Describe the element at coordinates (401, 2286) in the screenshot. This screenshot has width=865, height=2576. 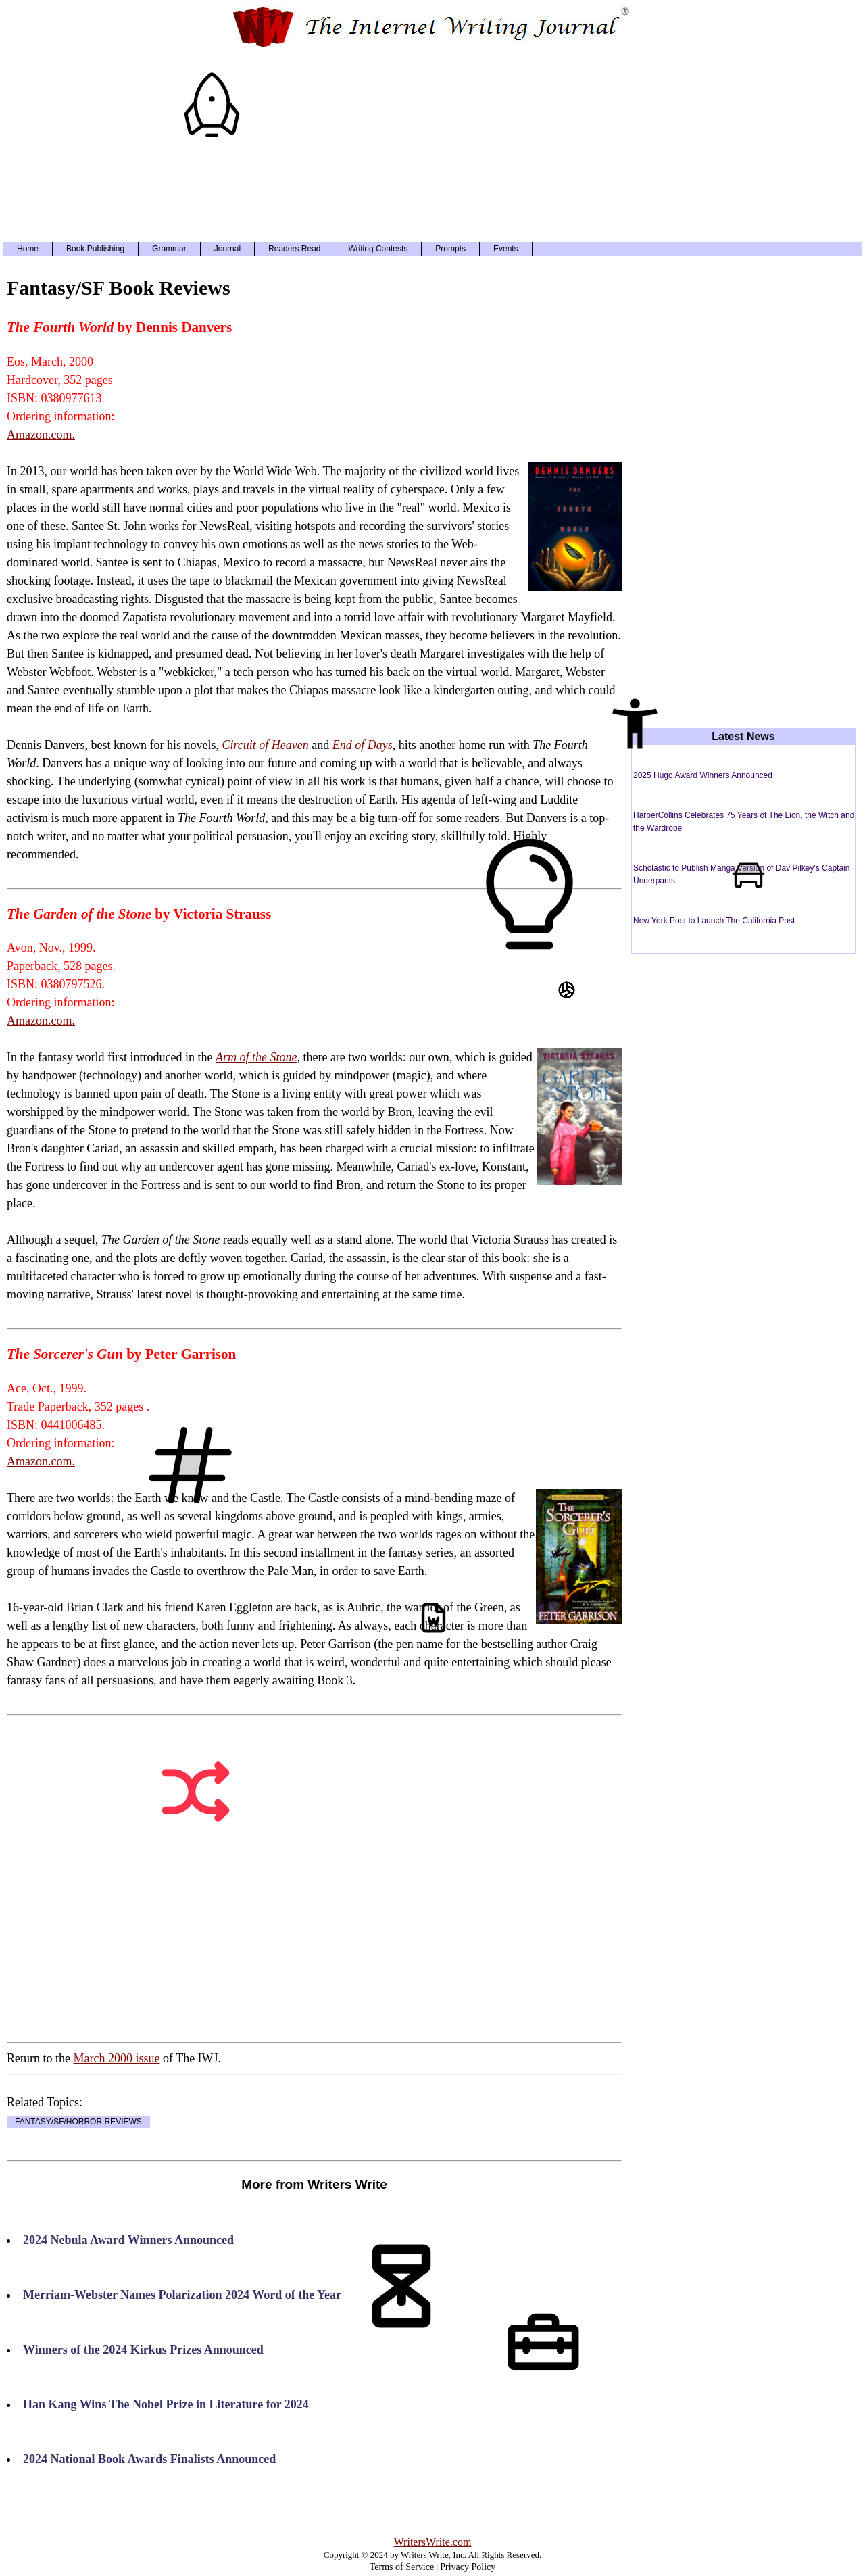
I see `indicates a process is in progress` at that location.